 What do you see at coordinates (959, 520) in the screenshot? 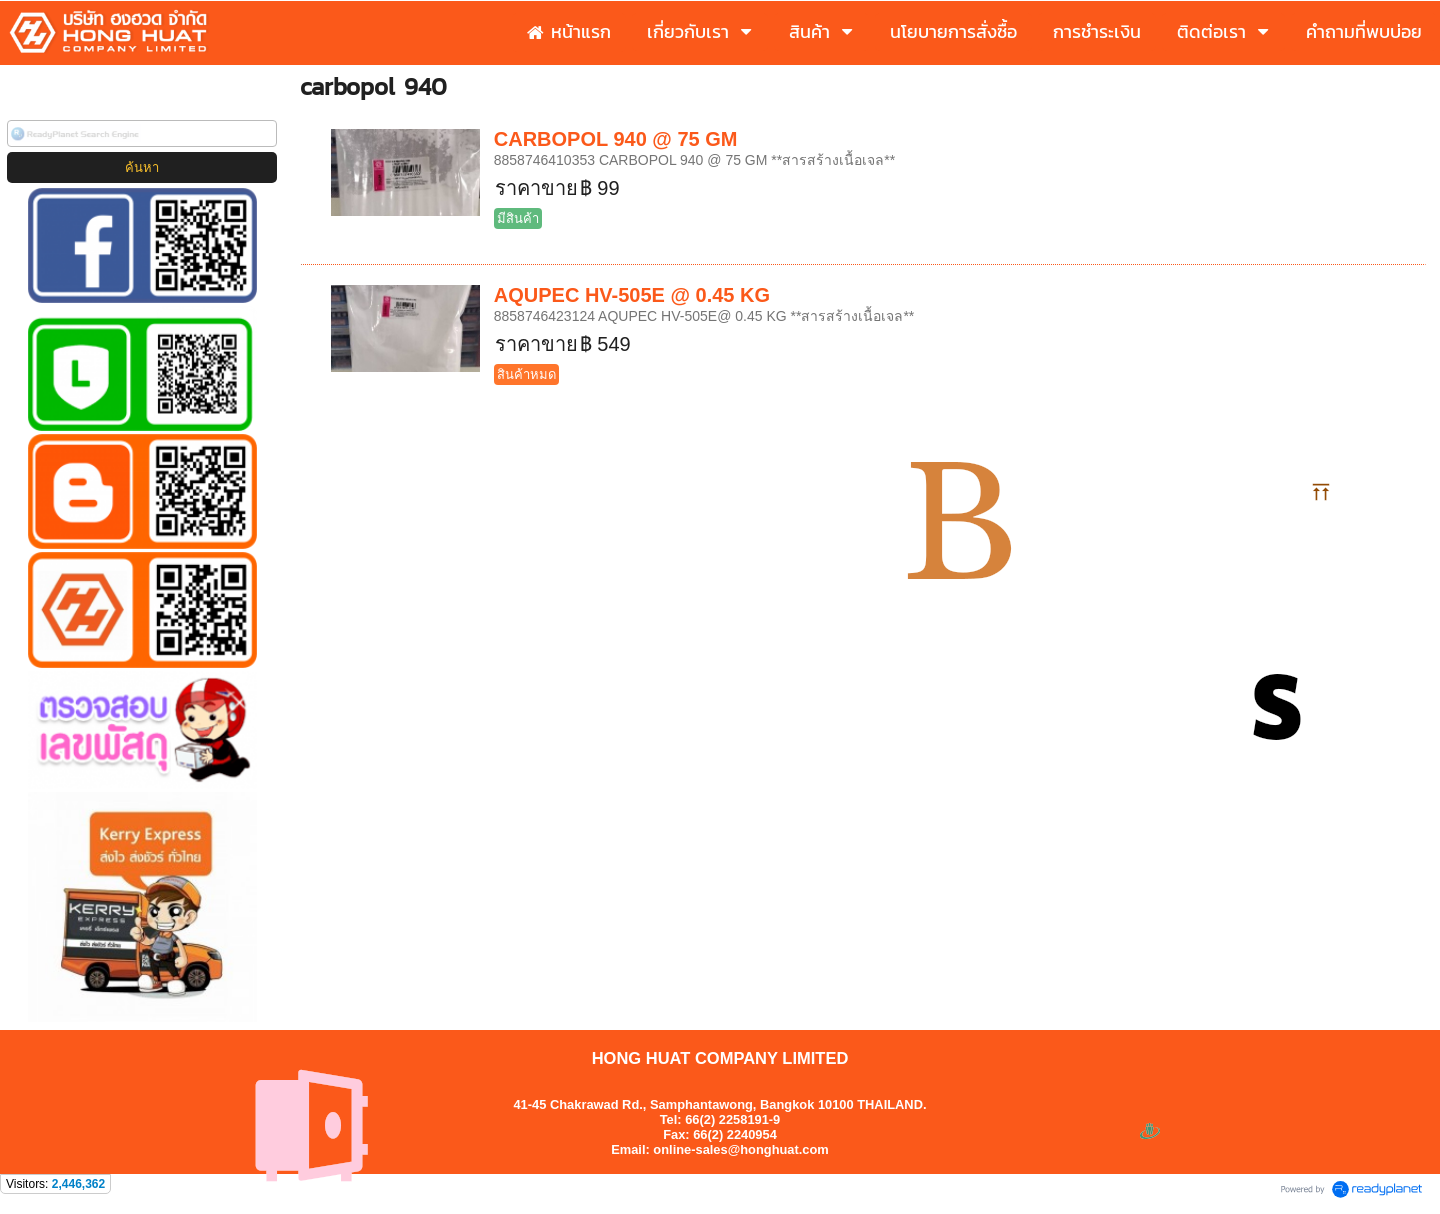
I see `bookalope logo - ebook conversion and publishing platform` at bounding box center [959, 520].